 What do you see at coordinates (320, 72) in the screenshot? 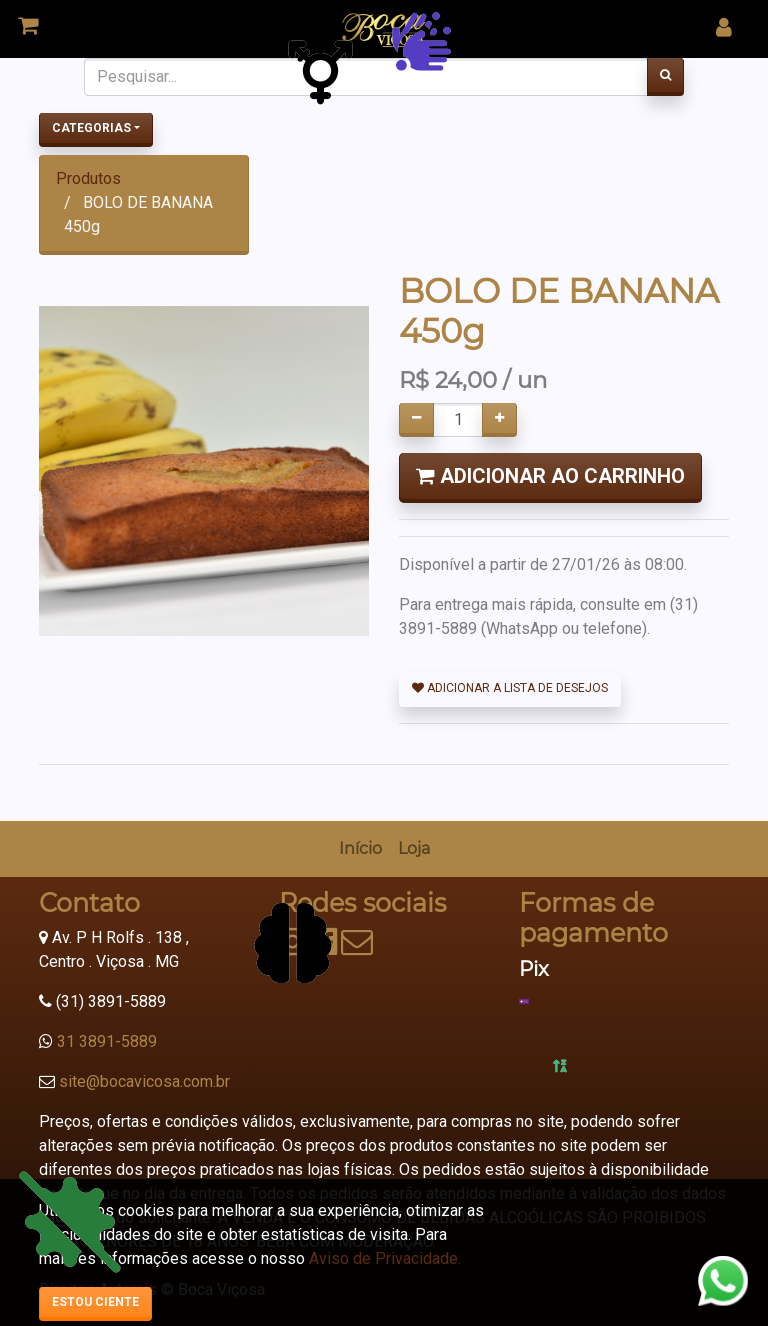
I see `indicates transgender or gender-diverse identity` at bounding box center [320, 72].